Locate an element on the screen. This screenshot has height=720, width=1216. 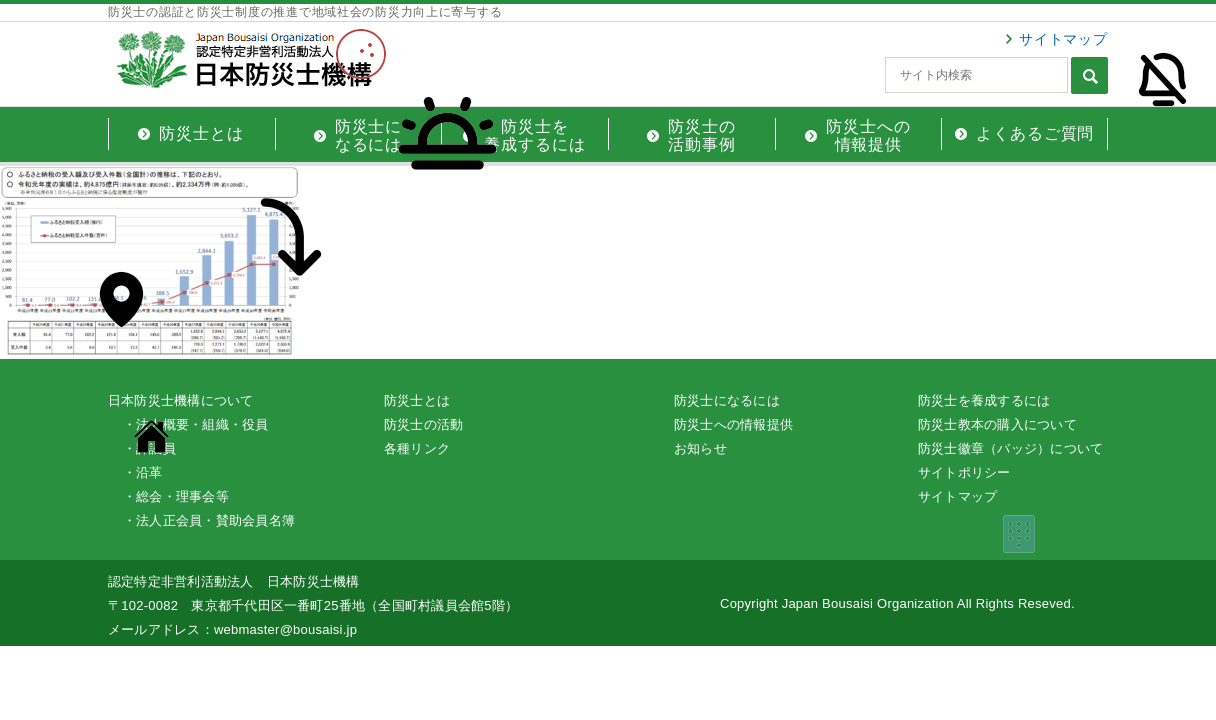
sunrise or sunset indicator is located at coordinates (447, 136).